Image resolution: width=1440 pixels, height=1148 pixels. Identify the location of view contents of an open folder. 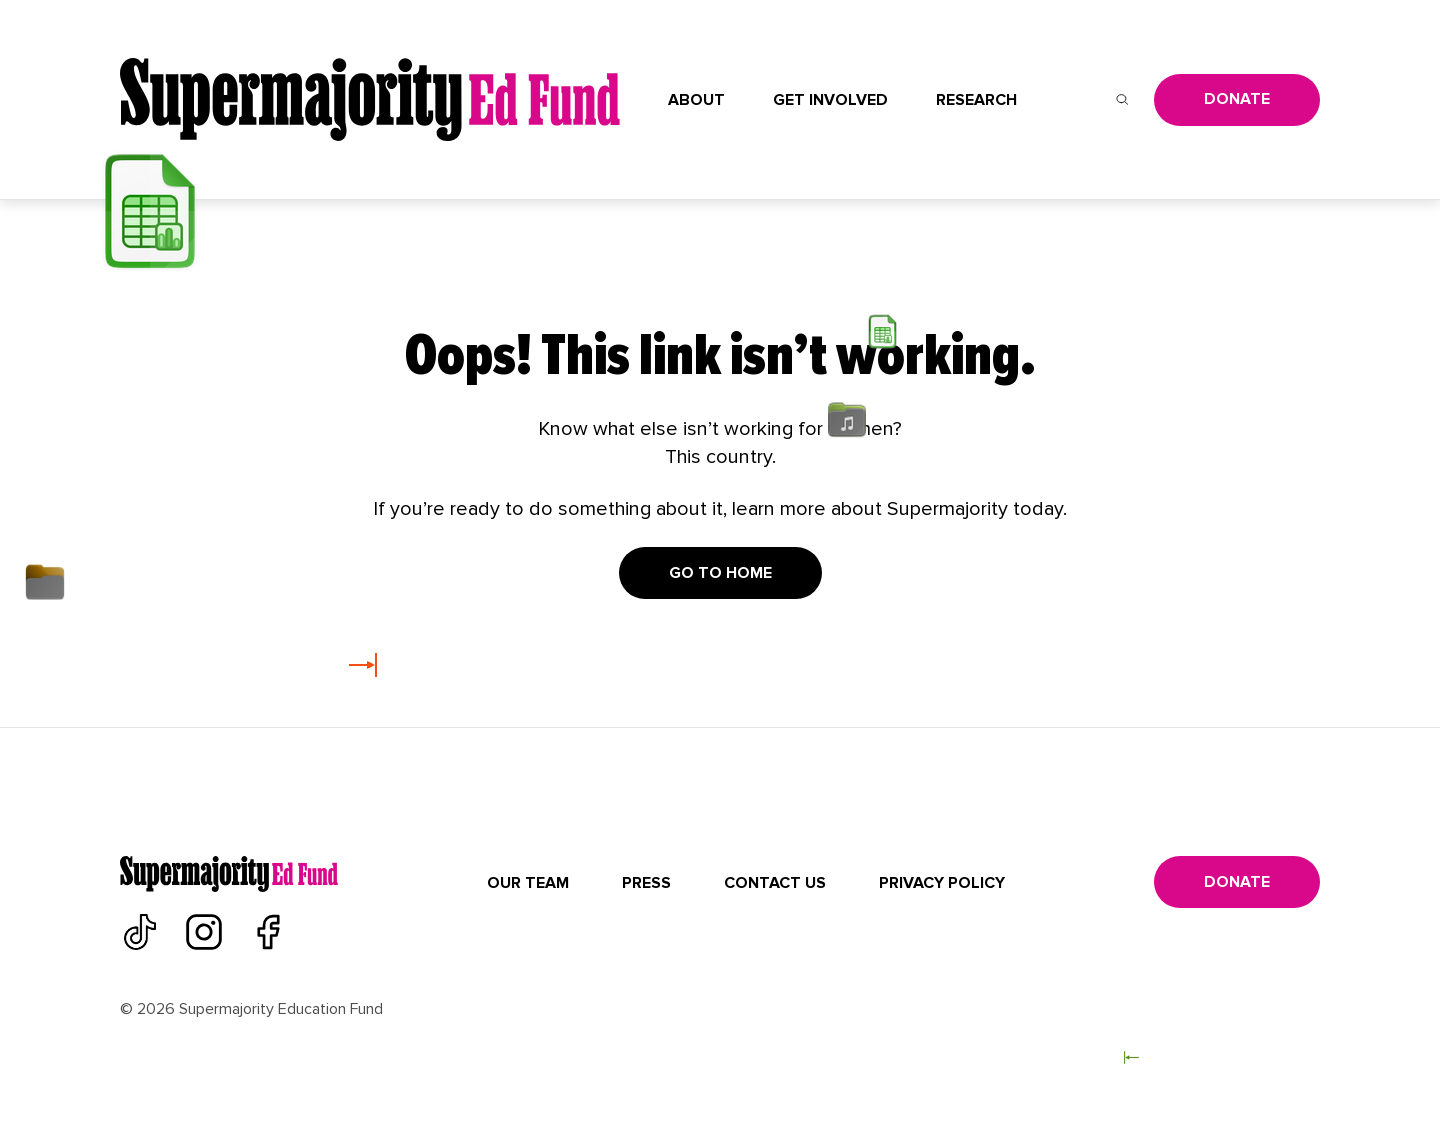
(45, 582).